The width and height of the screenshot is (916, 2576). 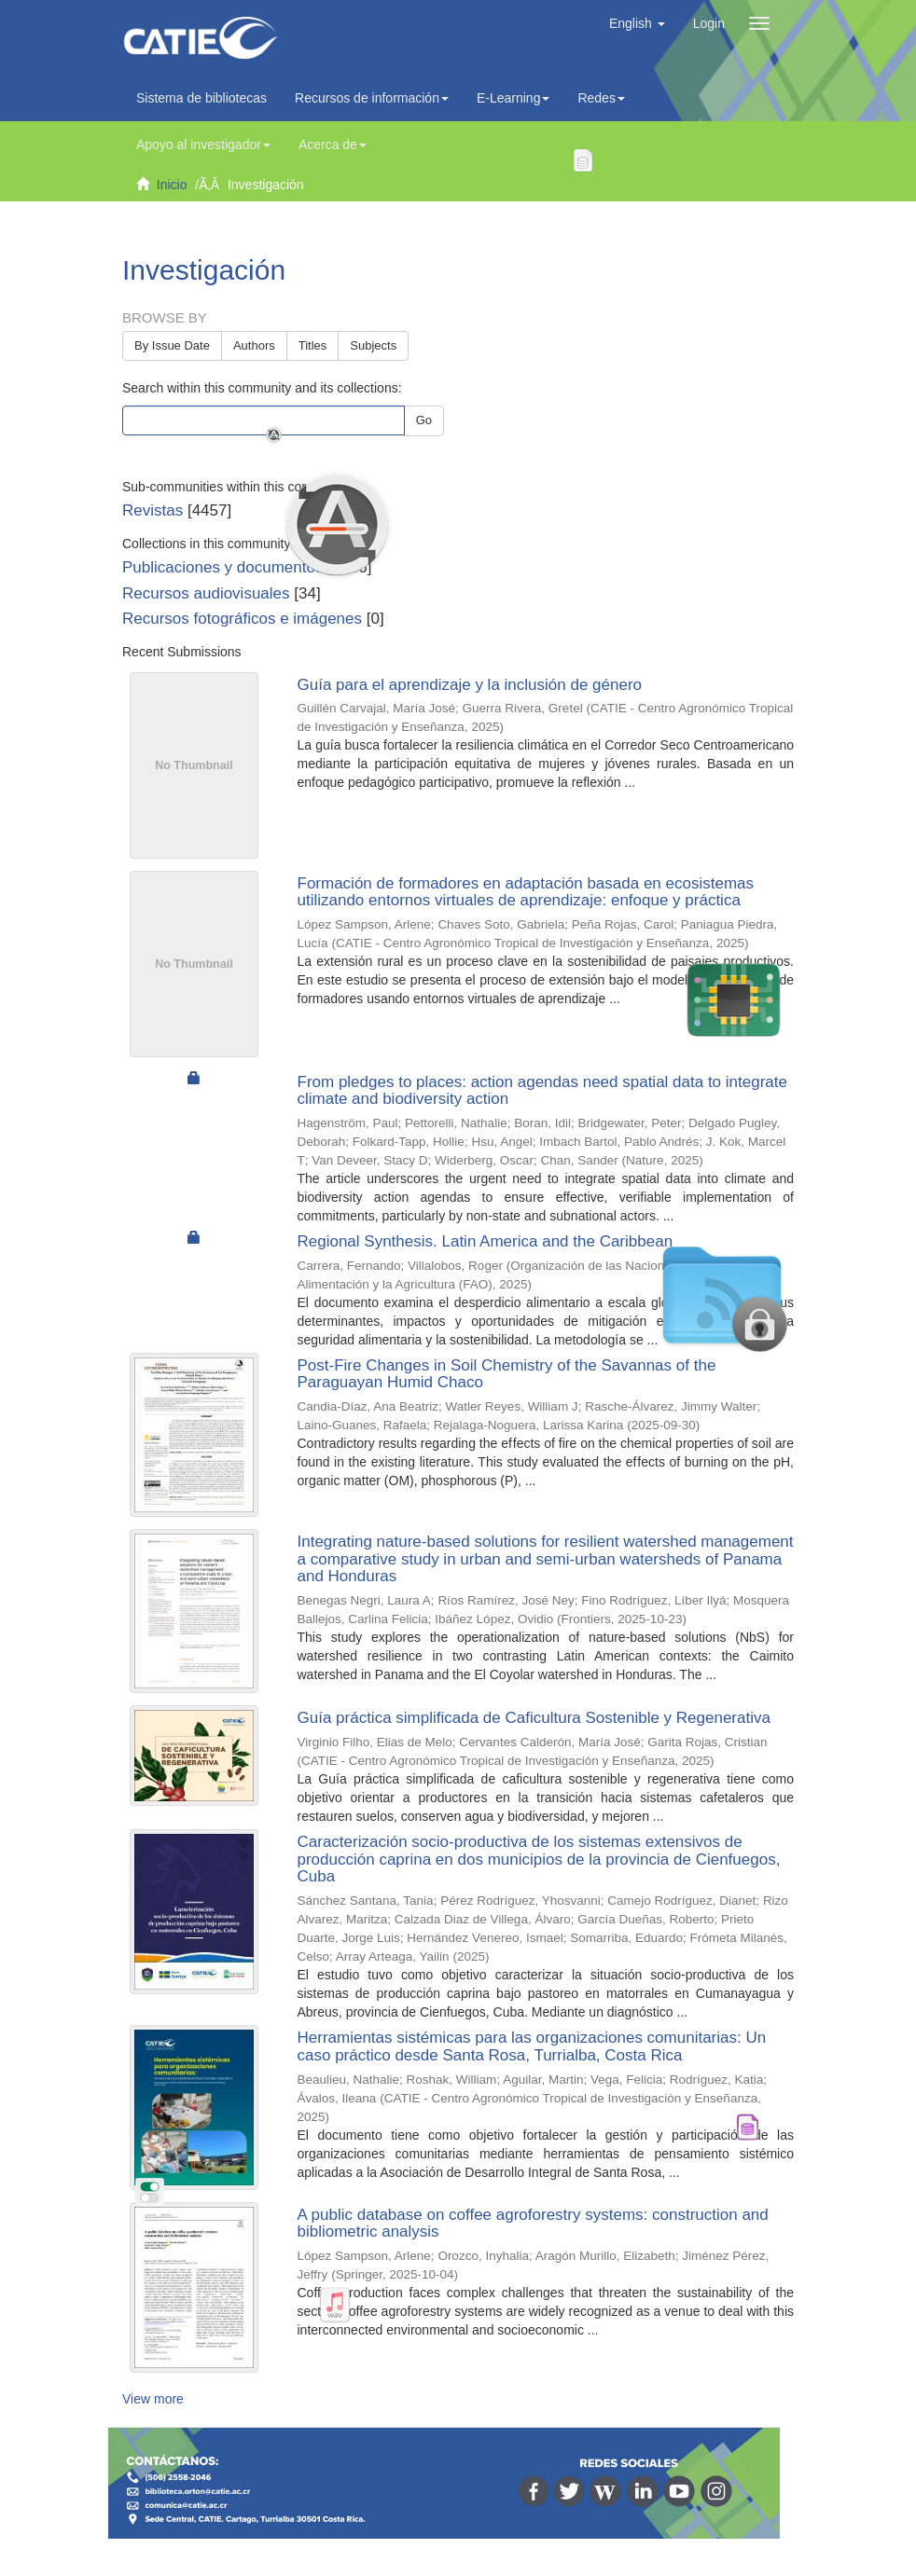 I want to click on open a SQL database file, so click(x=583, y=160).